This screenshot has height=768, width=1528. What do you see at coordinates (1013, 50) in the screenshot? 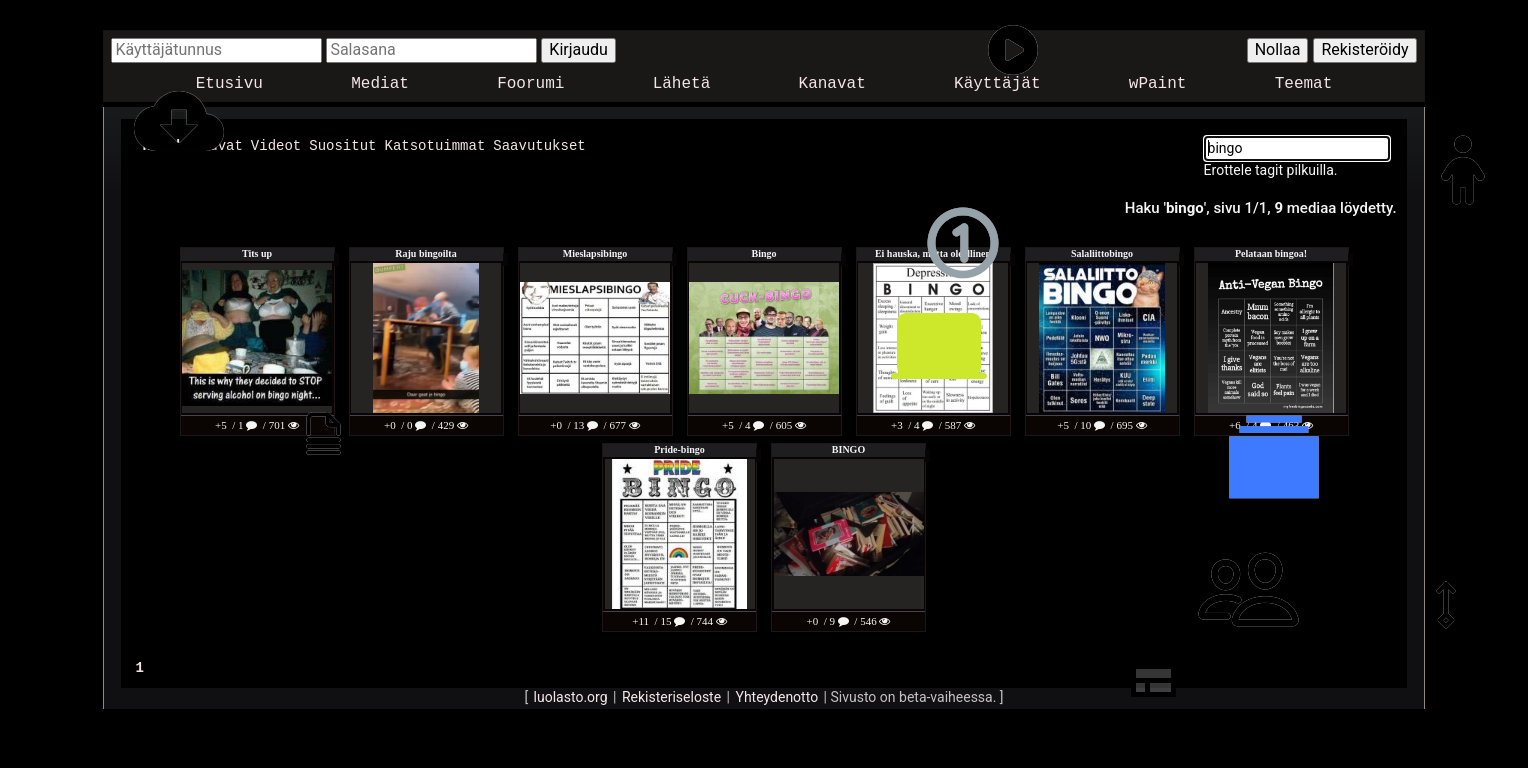
I see `play media or video content` at bounding box center [1013, 50].